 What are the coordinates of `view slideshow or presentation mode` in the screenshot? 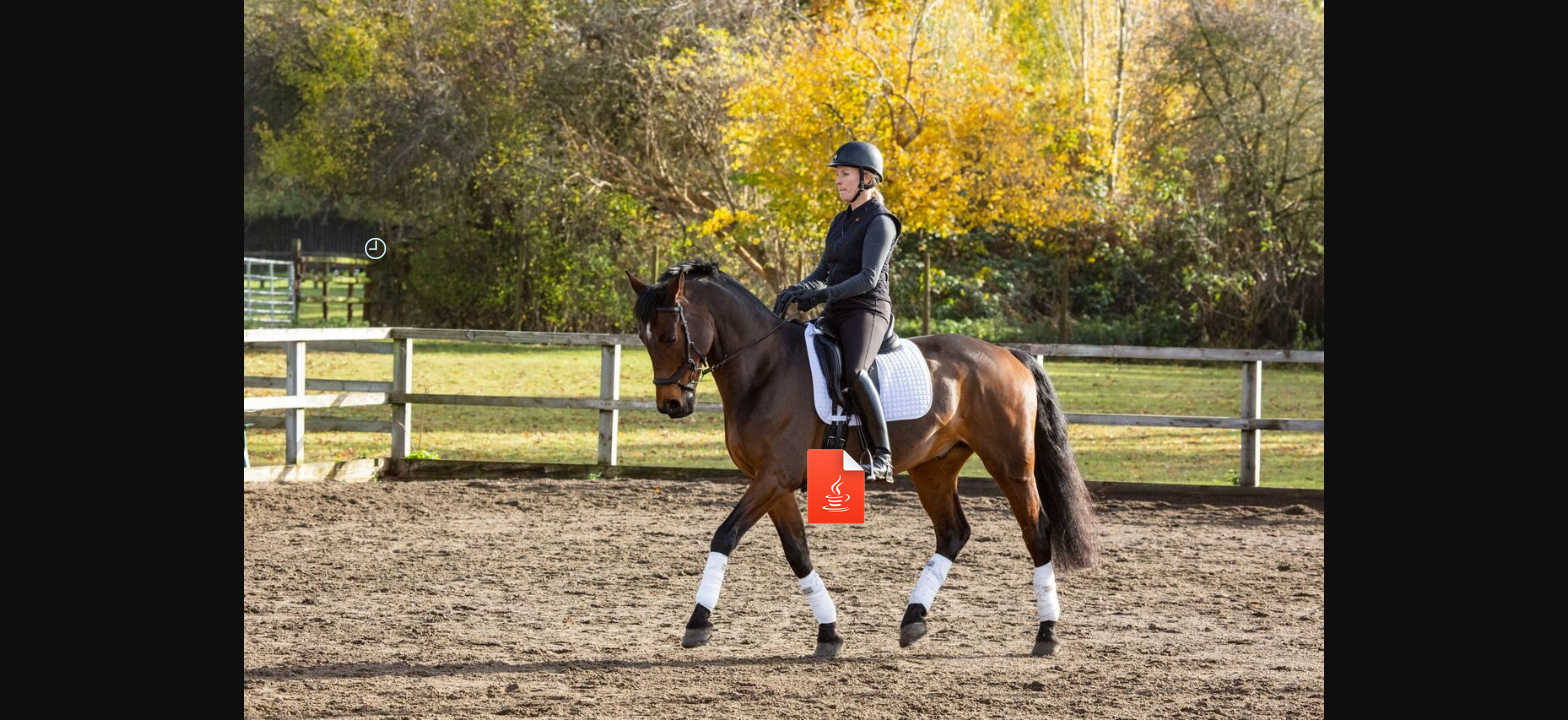 It's located at (375, 248).